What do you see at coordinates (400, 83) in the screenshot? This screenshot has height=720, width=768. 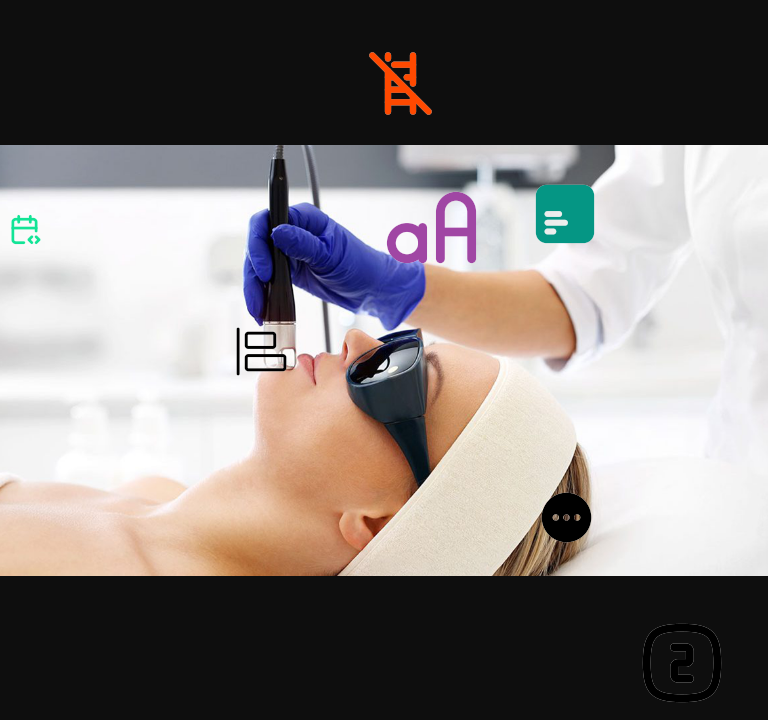 I see `ladder access disabled or unavailable` at bounding box center [400, 83].